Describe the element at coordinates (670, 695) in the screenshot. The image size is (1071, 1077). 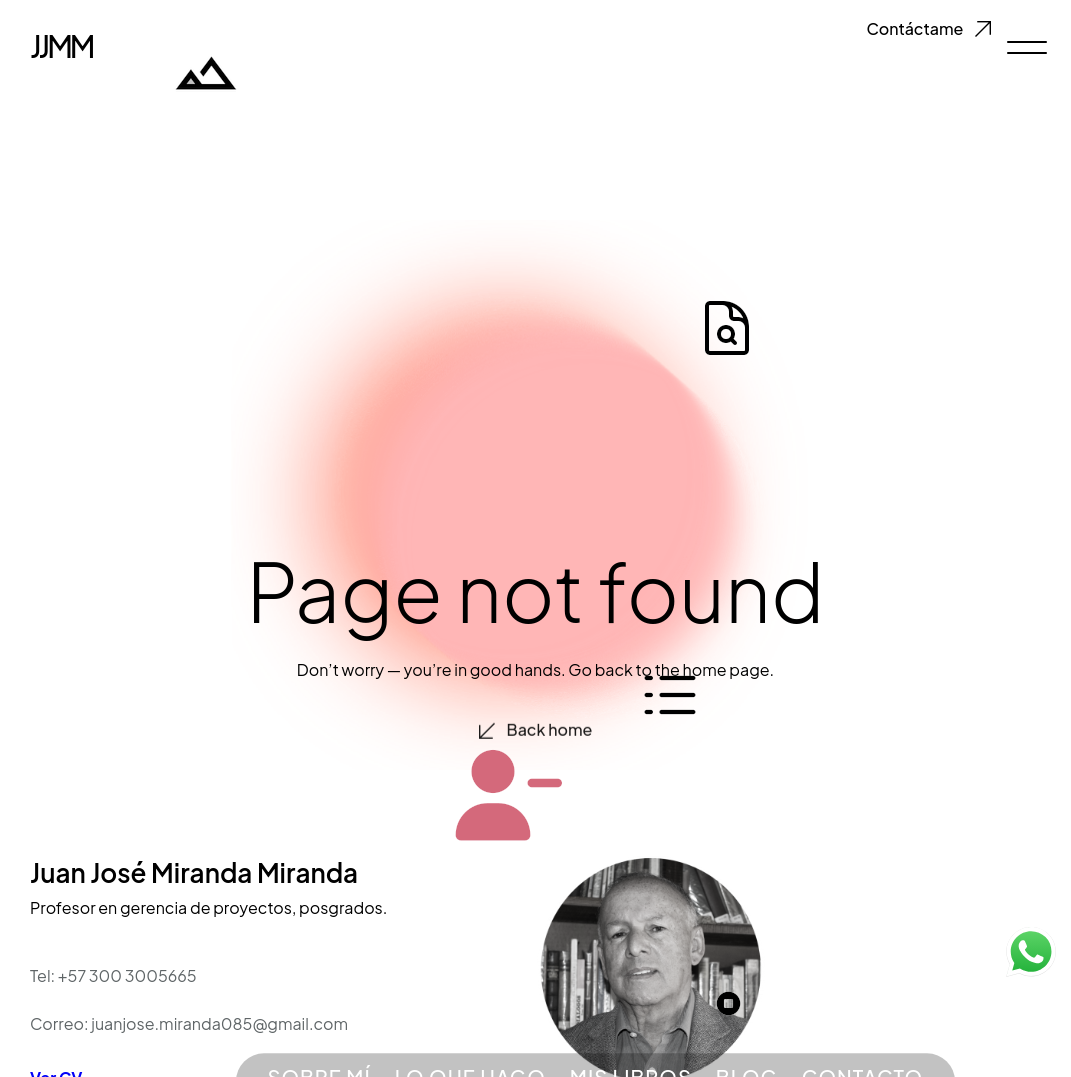
I see `view a bulleted list` at that location.